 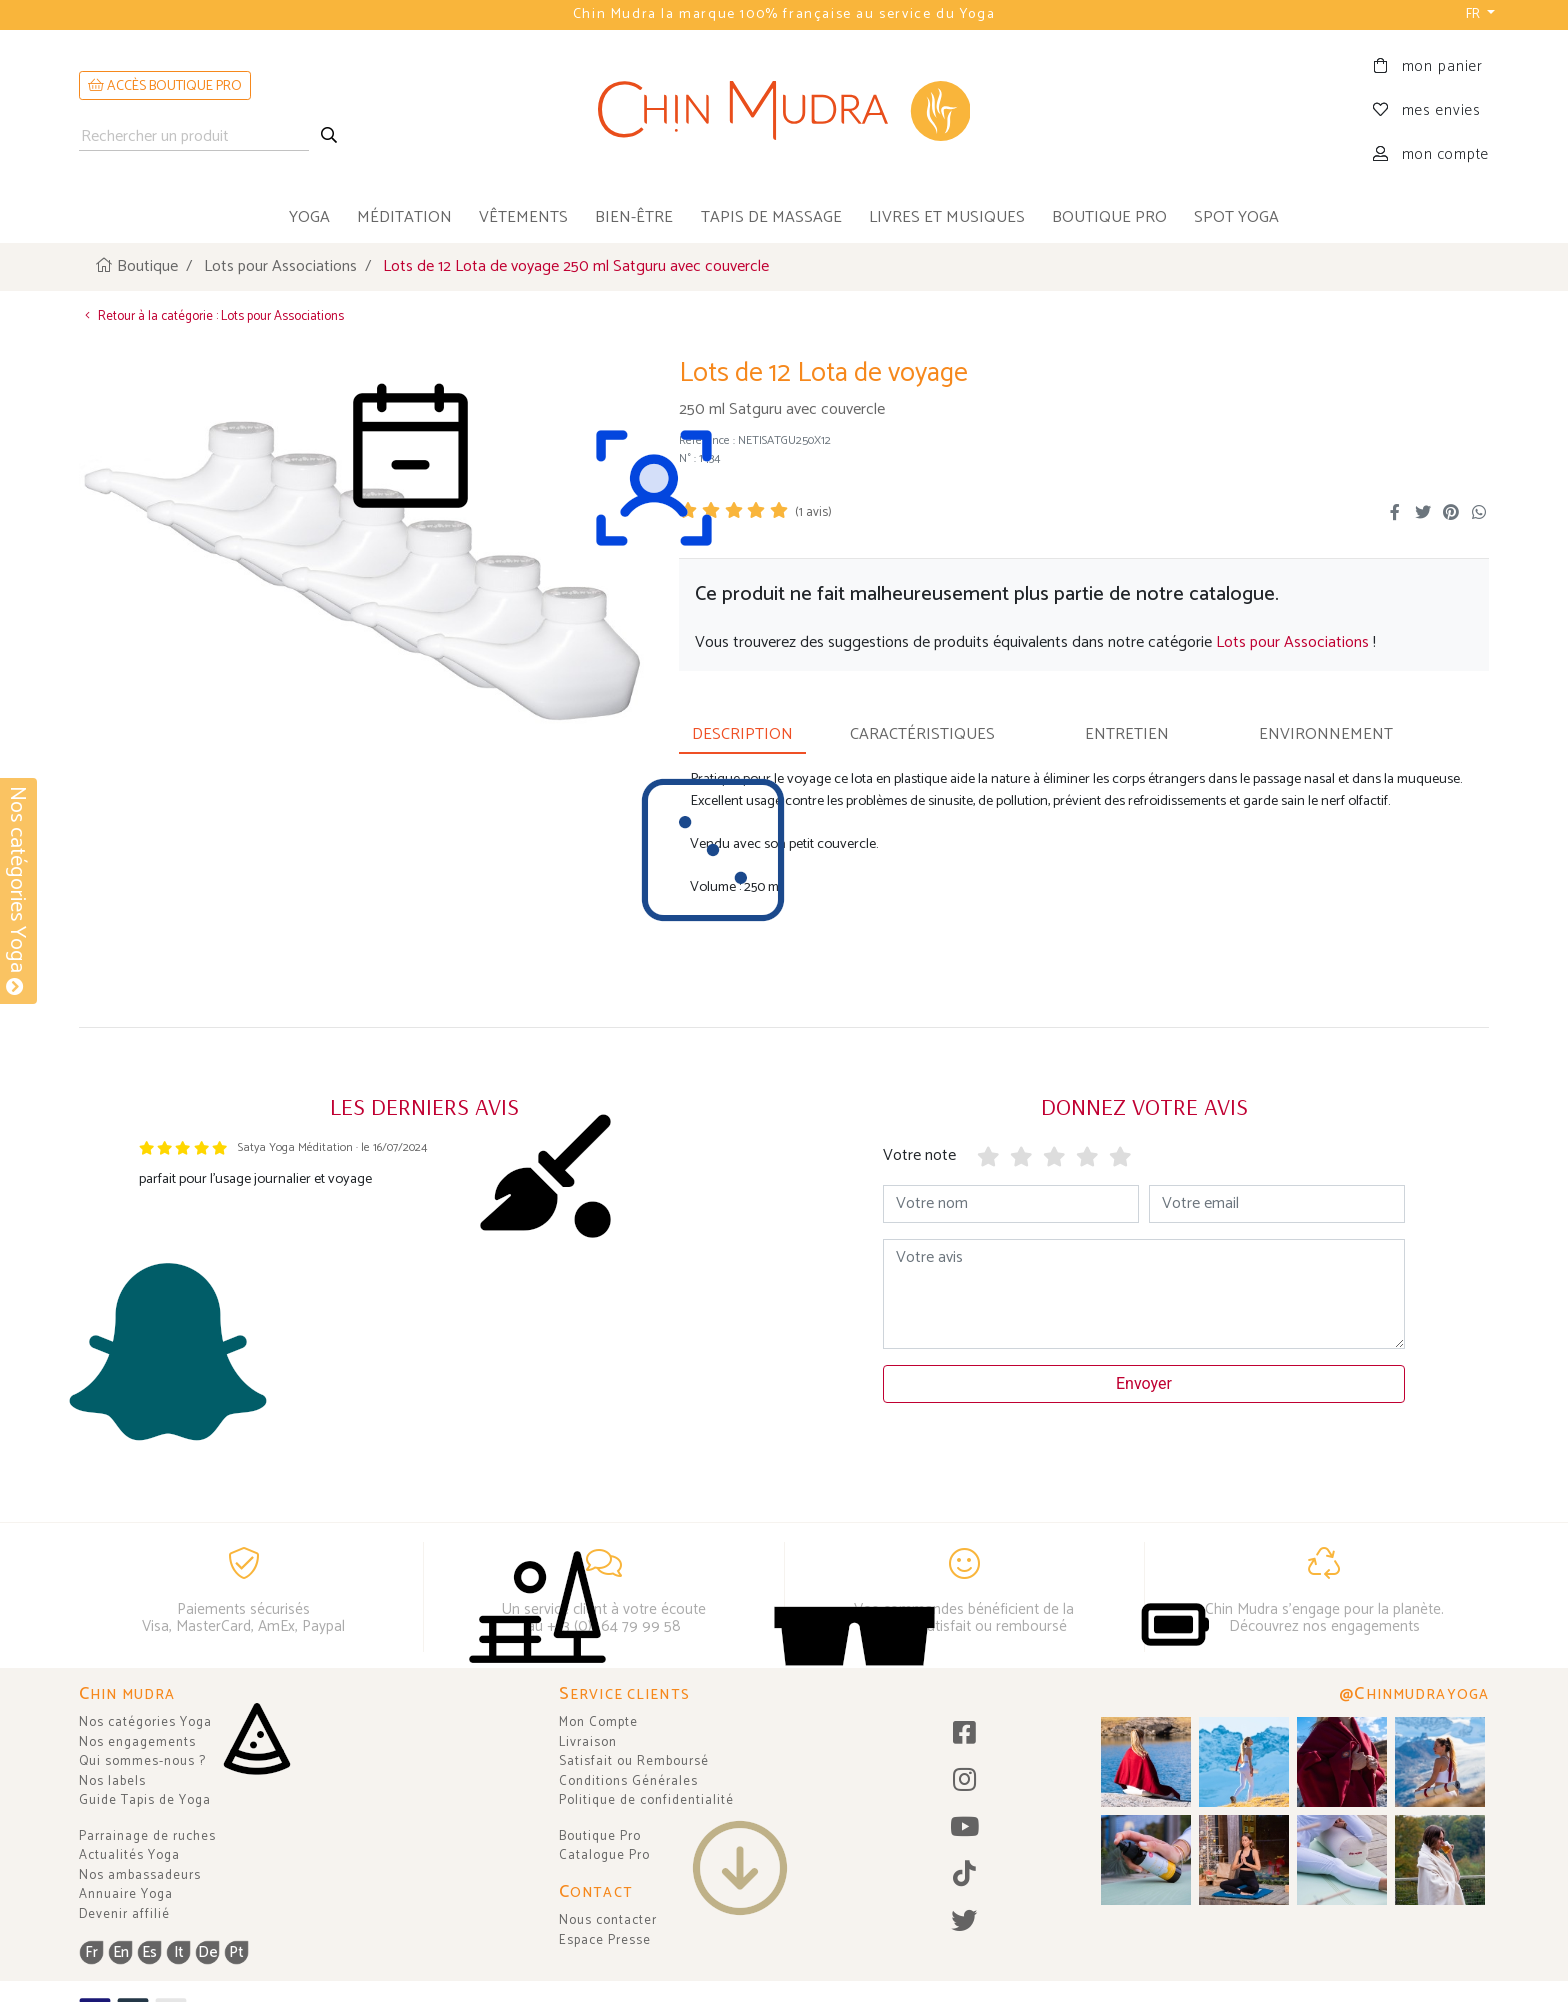 What do you see at coordinates (257, 1738) in the screenshot?
I see `browse food delivery options` at bounding box center [257, 1738].